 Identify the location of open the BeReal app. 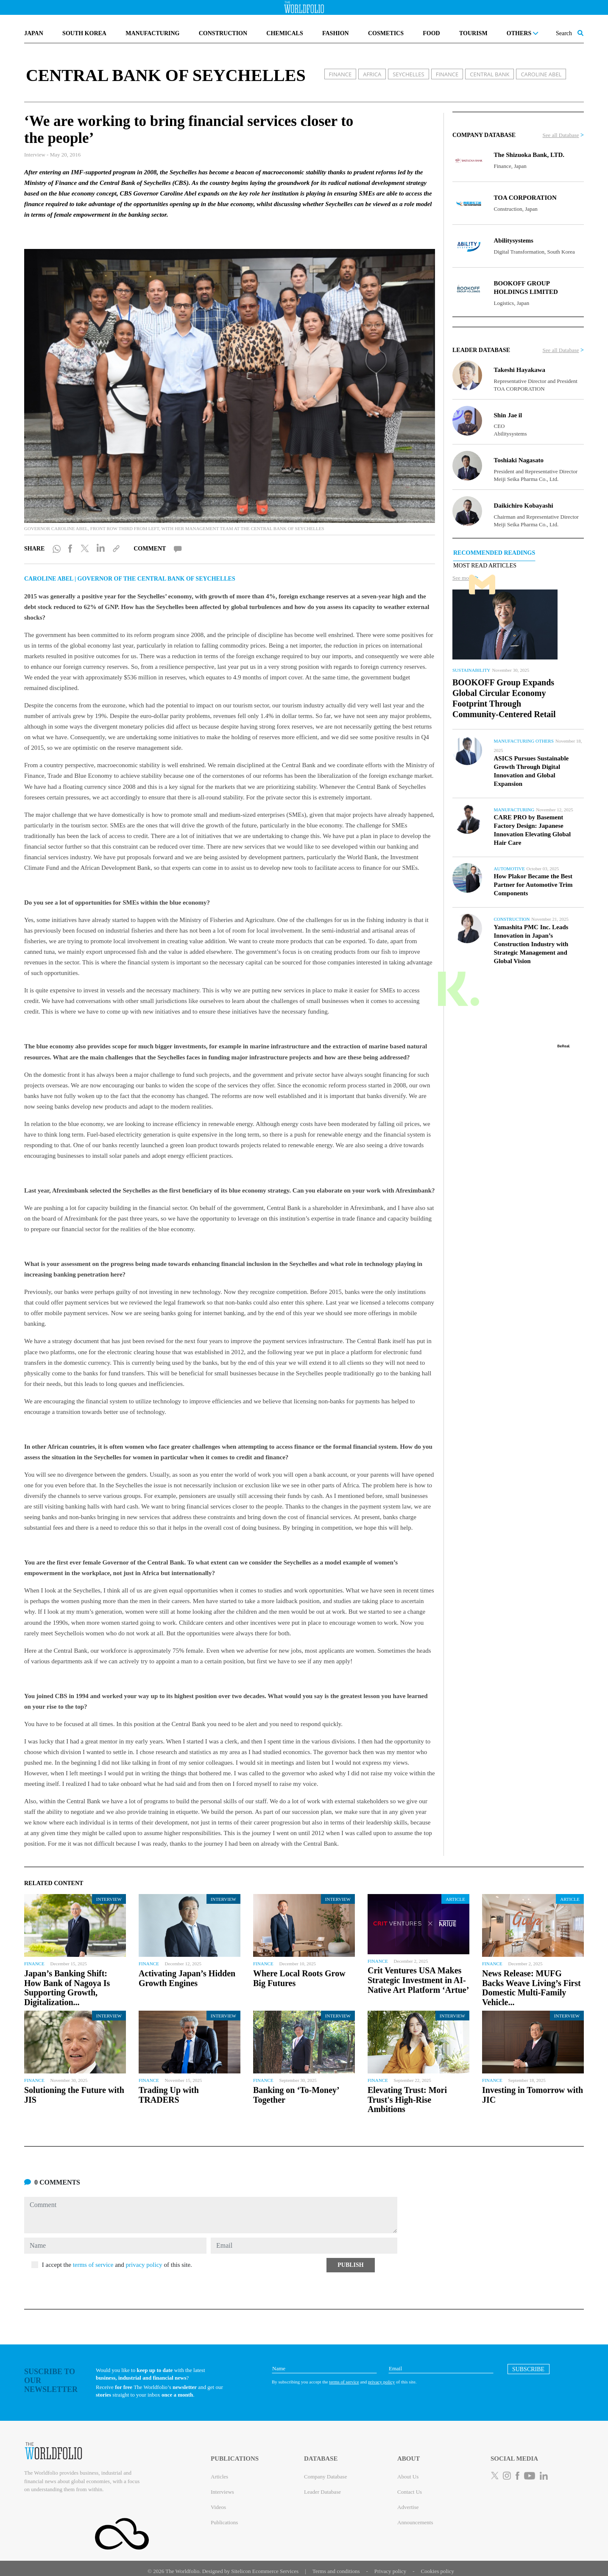
(563, 1046).